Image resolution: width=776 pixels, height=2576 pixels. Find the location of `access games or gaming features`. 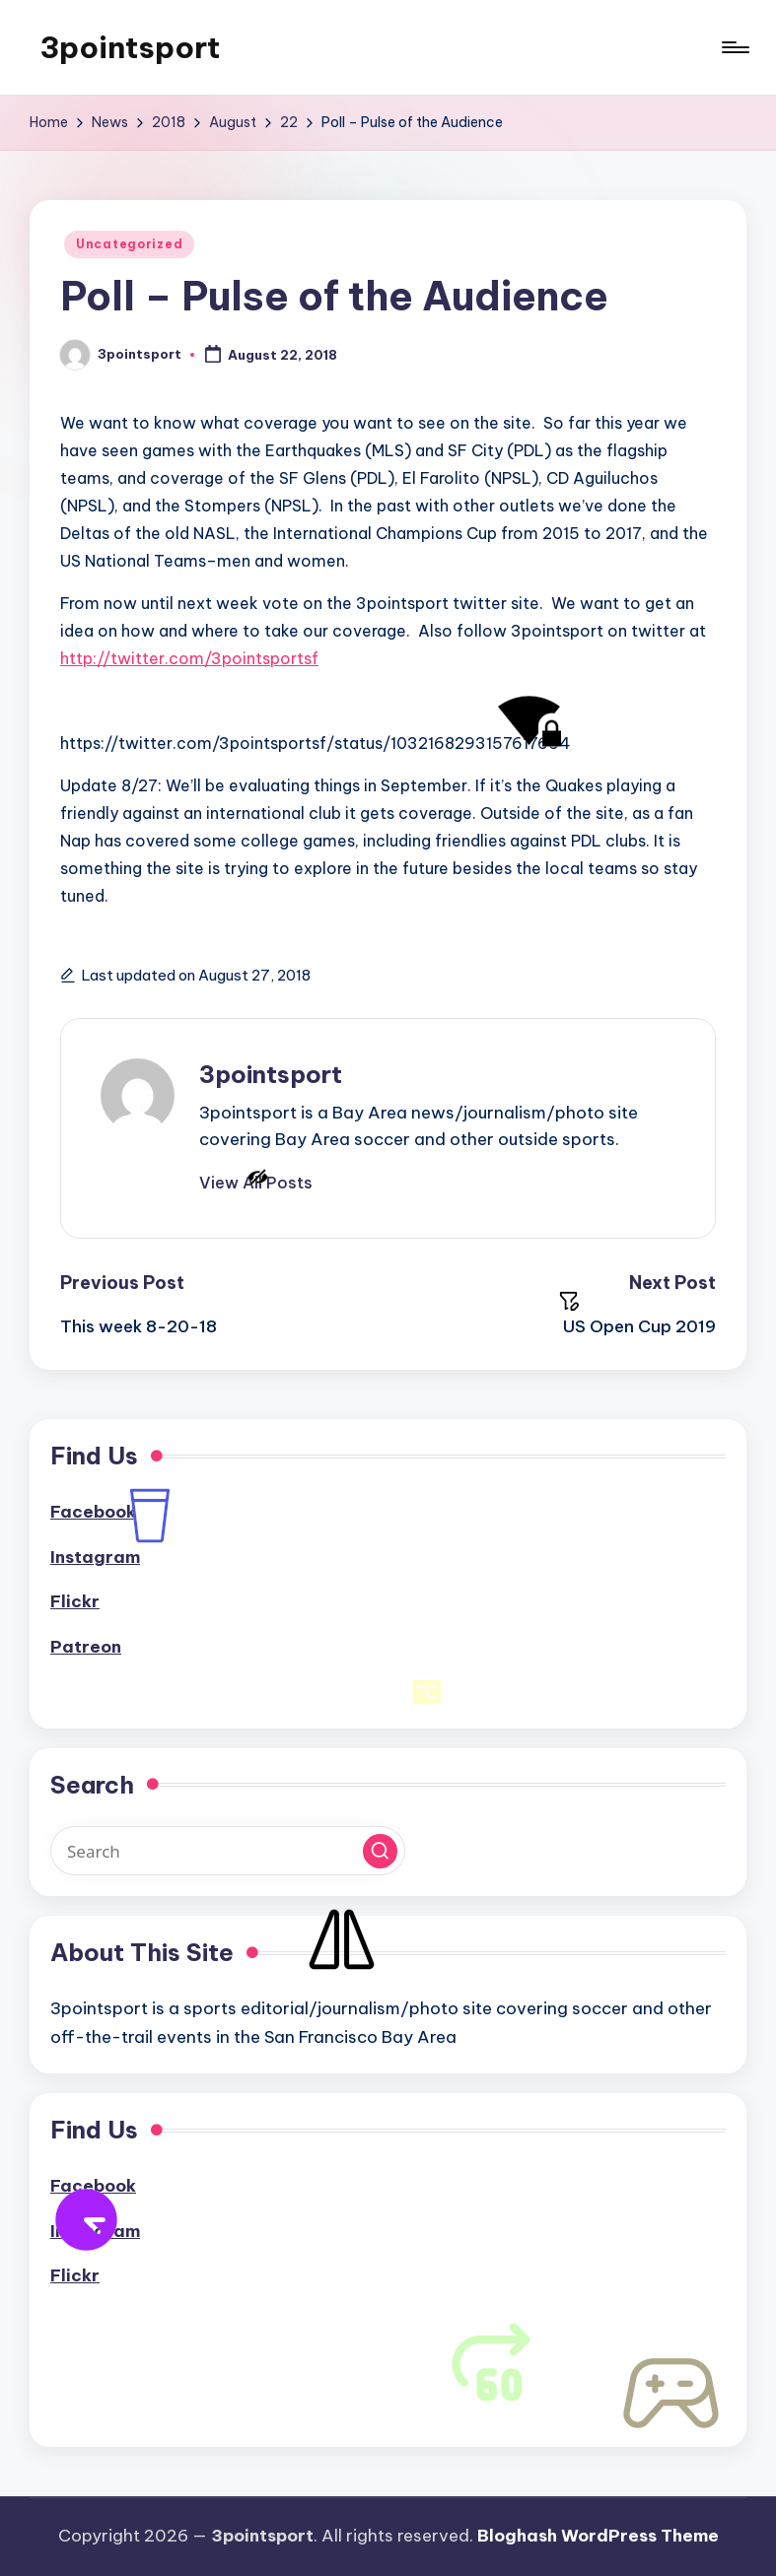

access games or gaming features is located at coordinates (670, 2393).